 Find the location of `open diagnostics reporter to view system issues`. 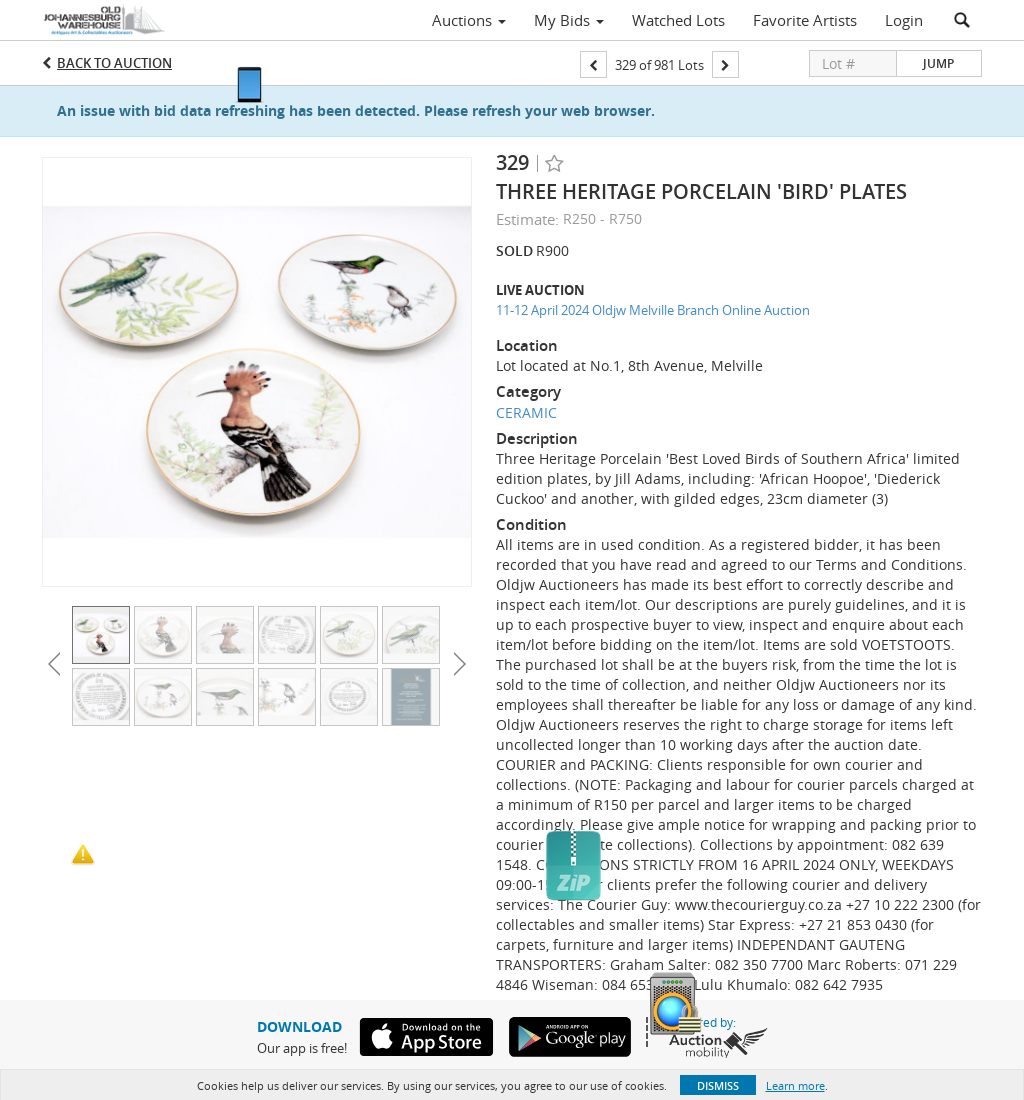

open diagnostics reporter to view system issues is located at coordinates (83, 854).